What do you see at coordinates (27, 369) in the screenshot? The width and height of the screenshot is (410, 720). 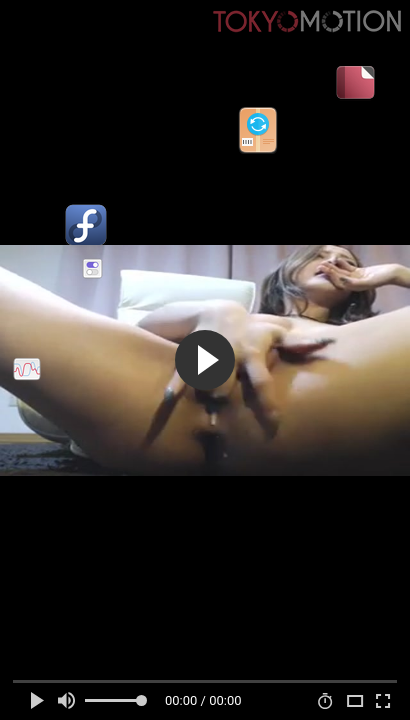 I see `open power statistics application` at bounding box center [27, 369].